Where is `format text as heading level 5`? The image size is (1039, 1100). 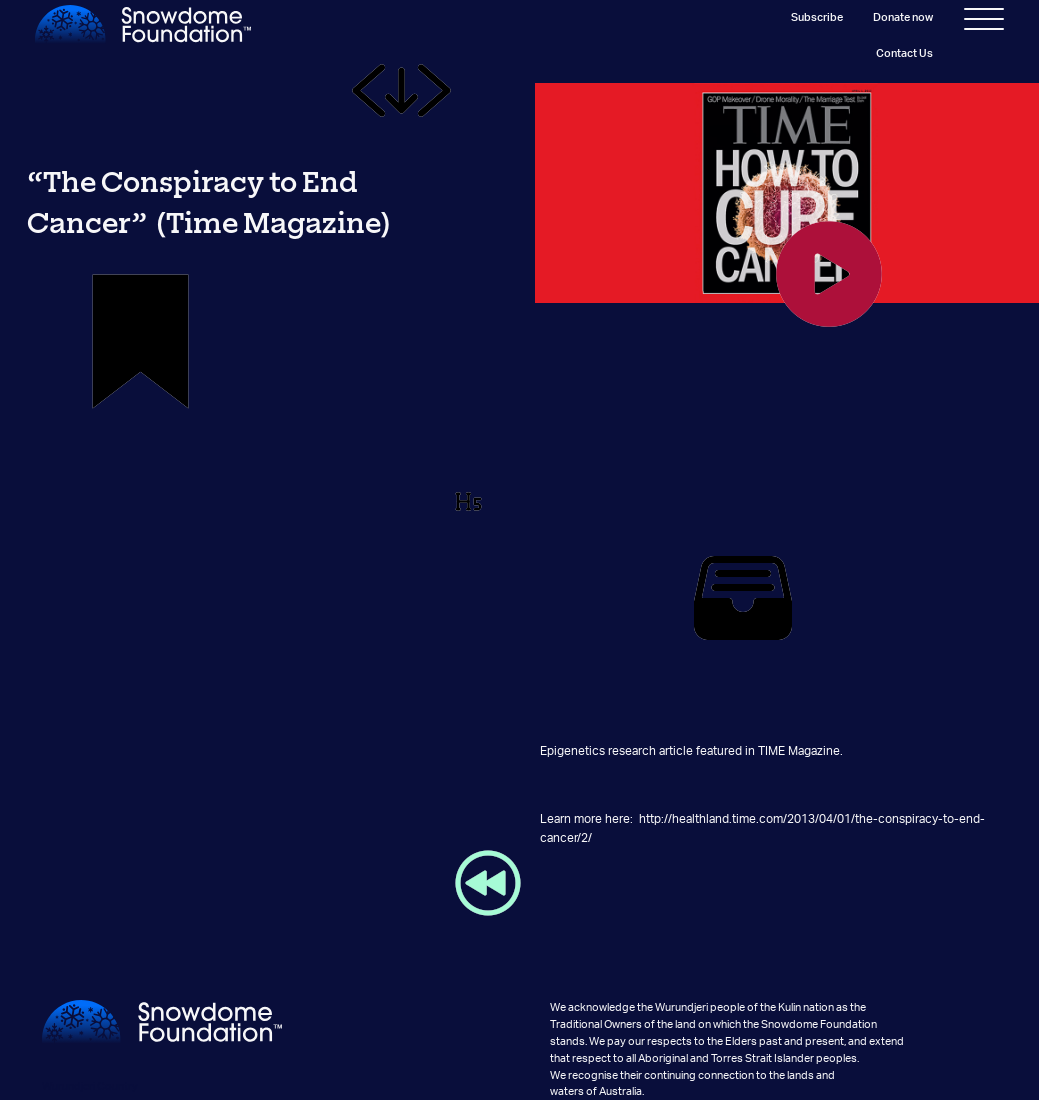 format text as heading level 5 is located at coordinates (468, 501).